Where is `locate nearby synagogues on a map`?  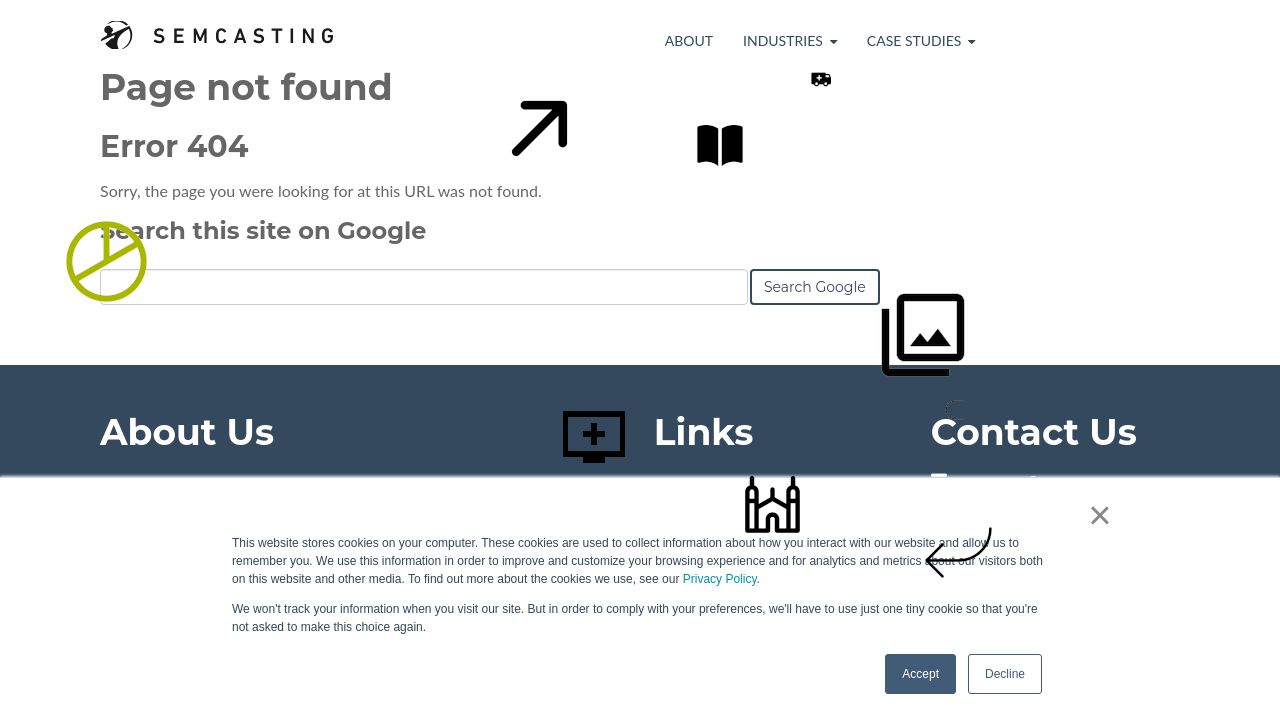
locate nearby synagogues on a map is located at coordinates (772, 505).